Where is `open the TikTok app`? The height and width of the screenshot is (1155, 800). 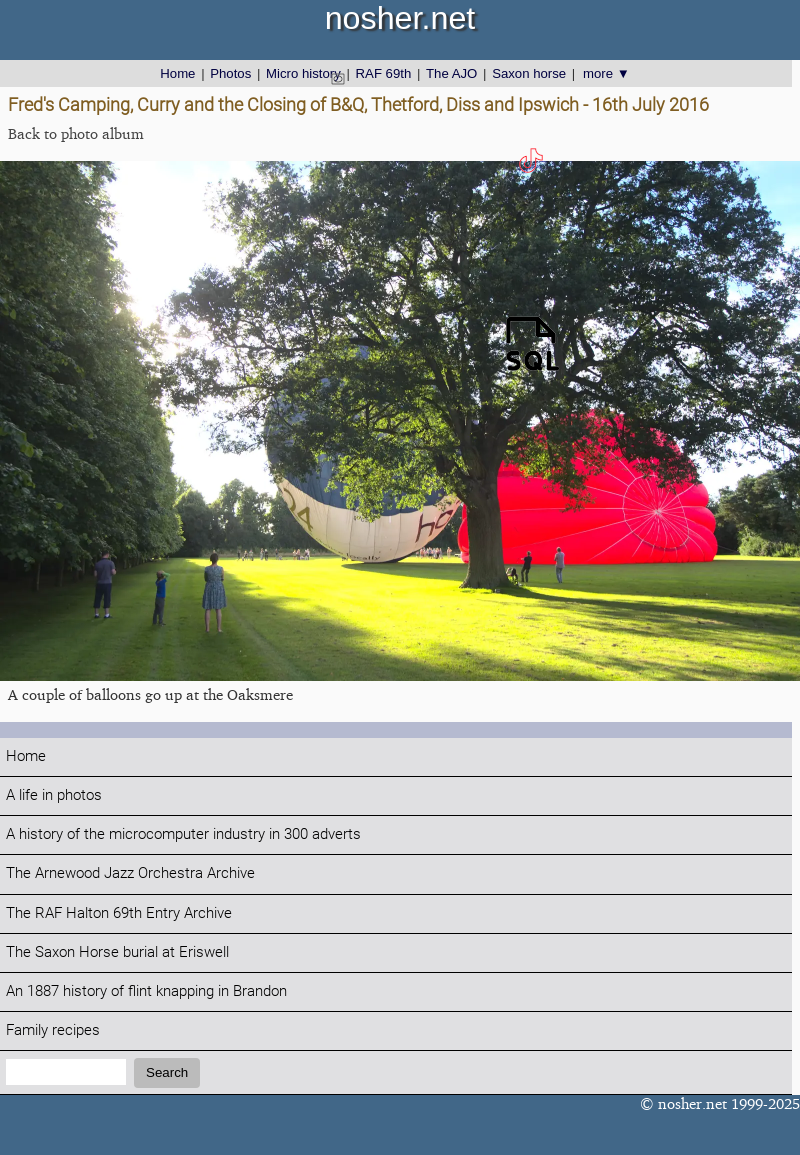 open the TikTok app is located at coordinates (531, 161).